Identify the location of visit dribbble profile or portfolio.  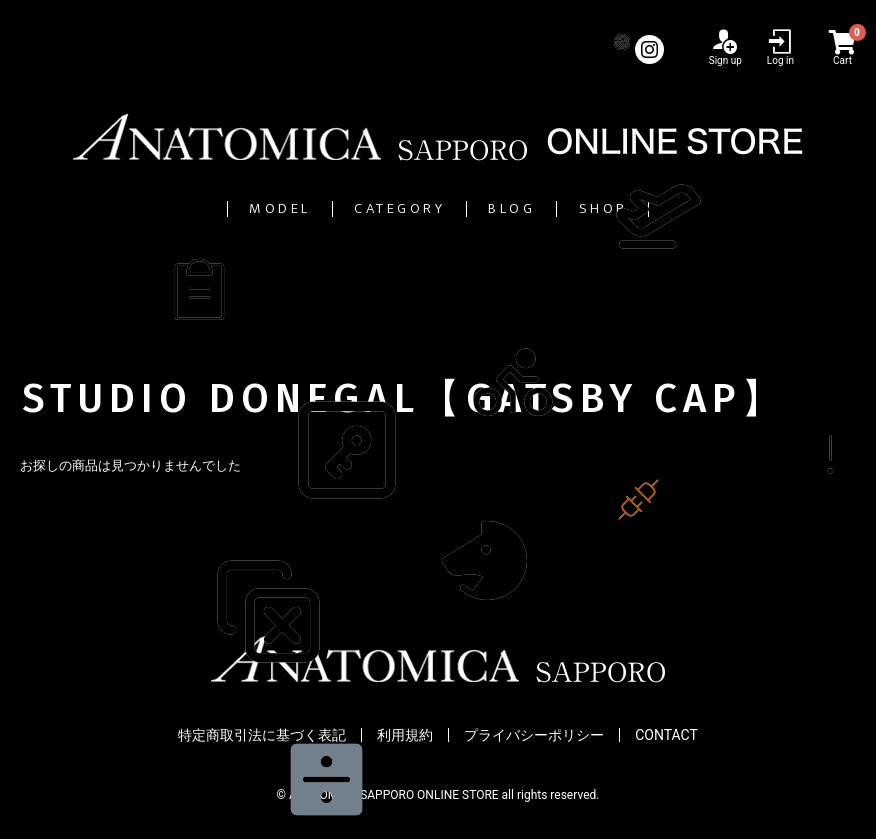
(622, 42).